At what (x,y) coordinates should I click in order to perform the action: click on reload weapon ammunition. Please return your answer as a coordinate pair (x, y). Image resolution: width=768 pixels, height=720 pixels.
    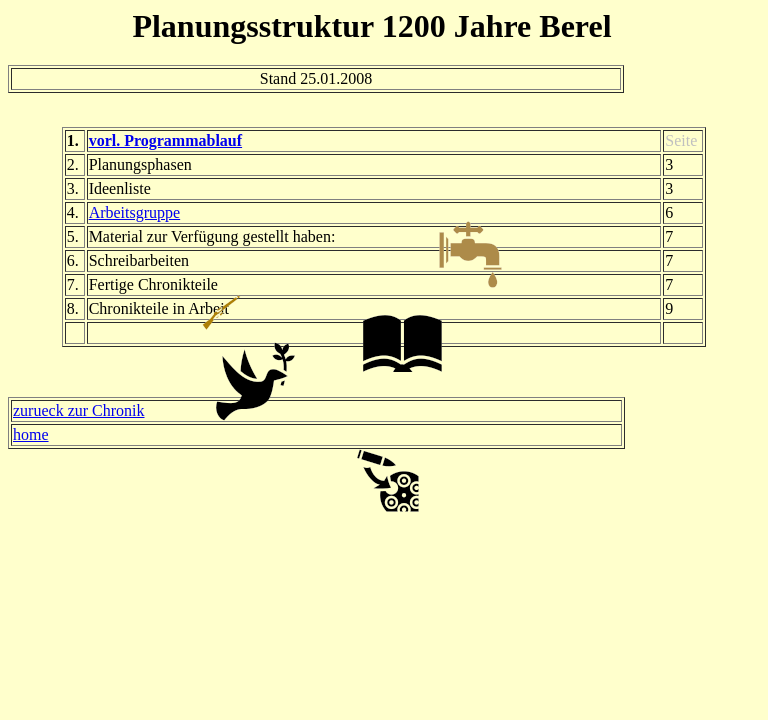
    Looking at the image, I should click on (387, 480).